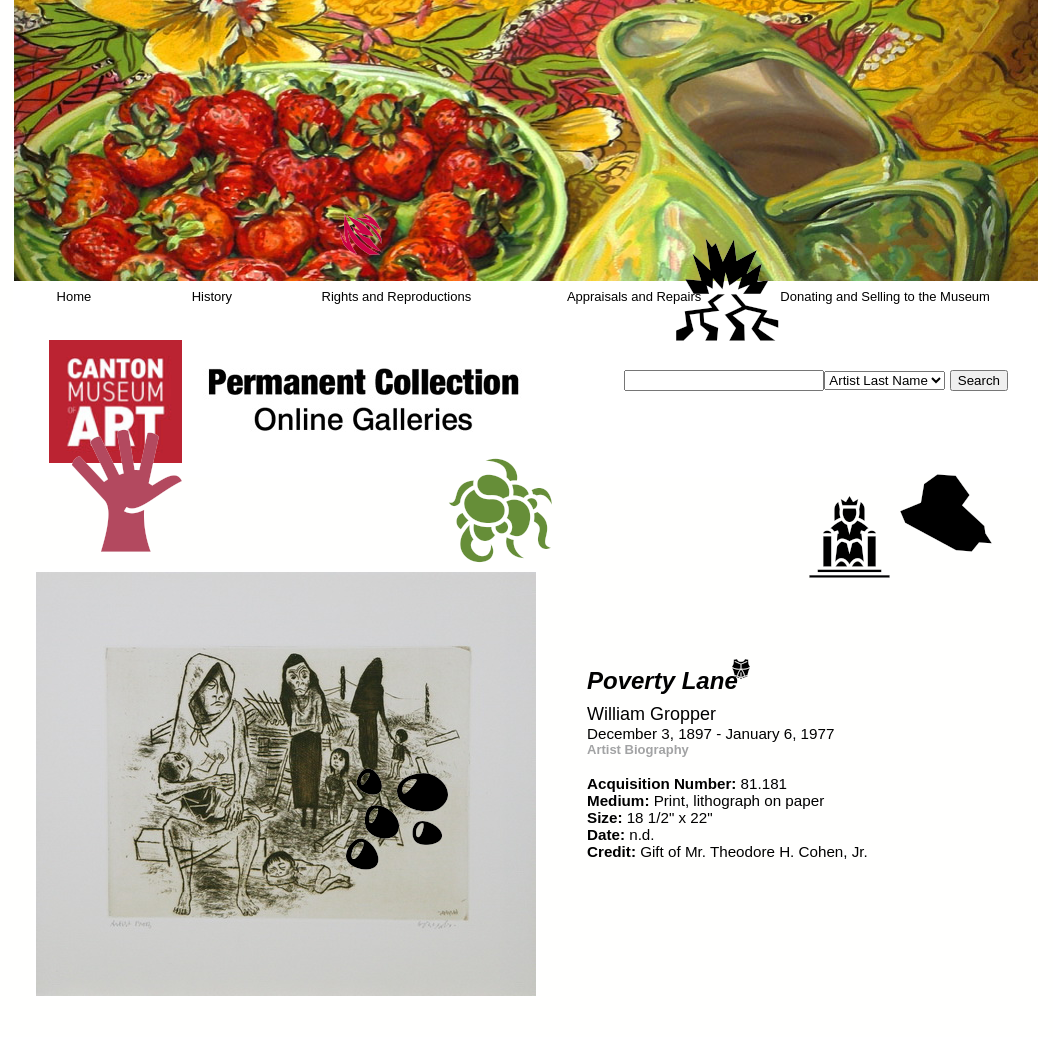 This screenshot has height=1037, width=1053. What do you see at coordinates (125, 491) in the screenshot?
I see `high-five or wave gesture` at bounding box center [125, 491].